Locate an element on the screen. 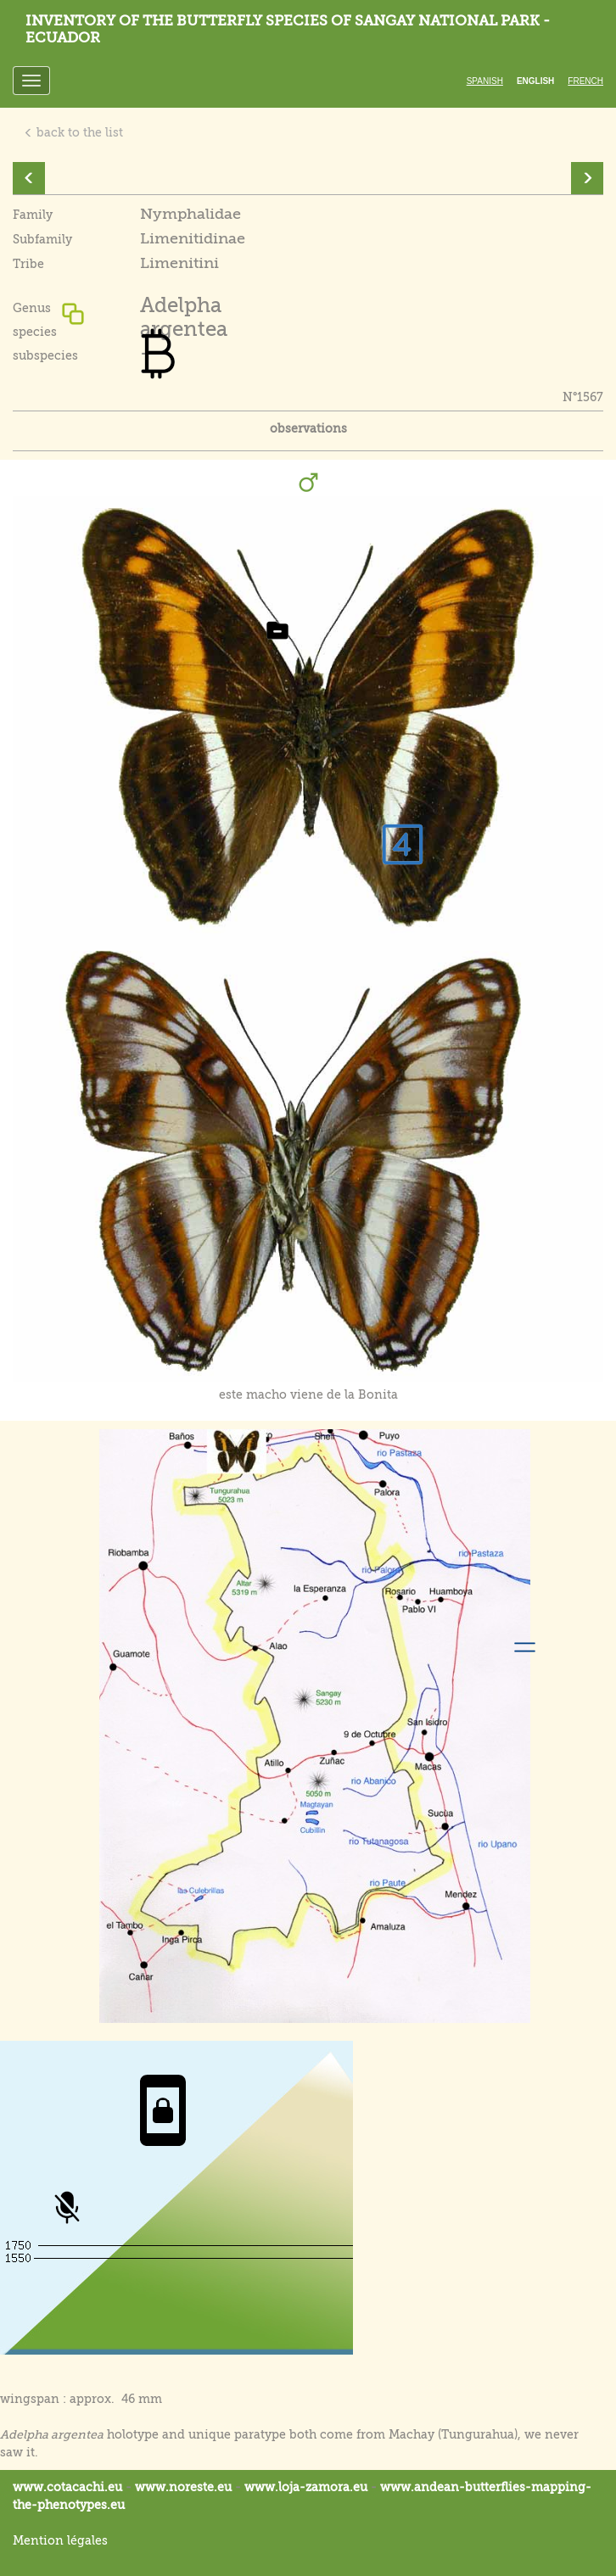 This screenshot has width=616, height=2576. select or input the number four is located at coordinates (402, 844).